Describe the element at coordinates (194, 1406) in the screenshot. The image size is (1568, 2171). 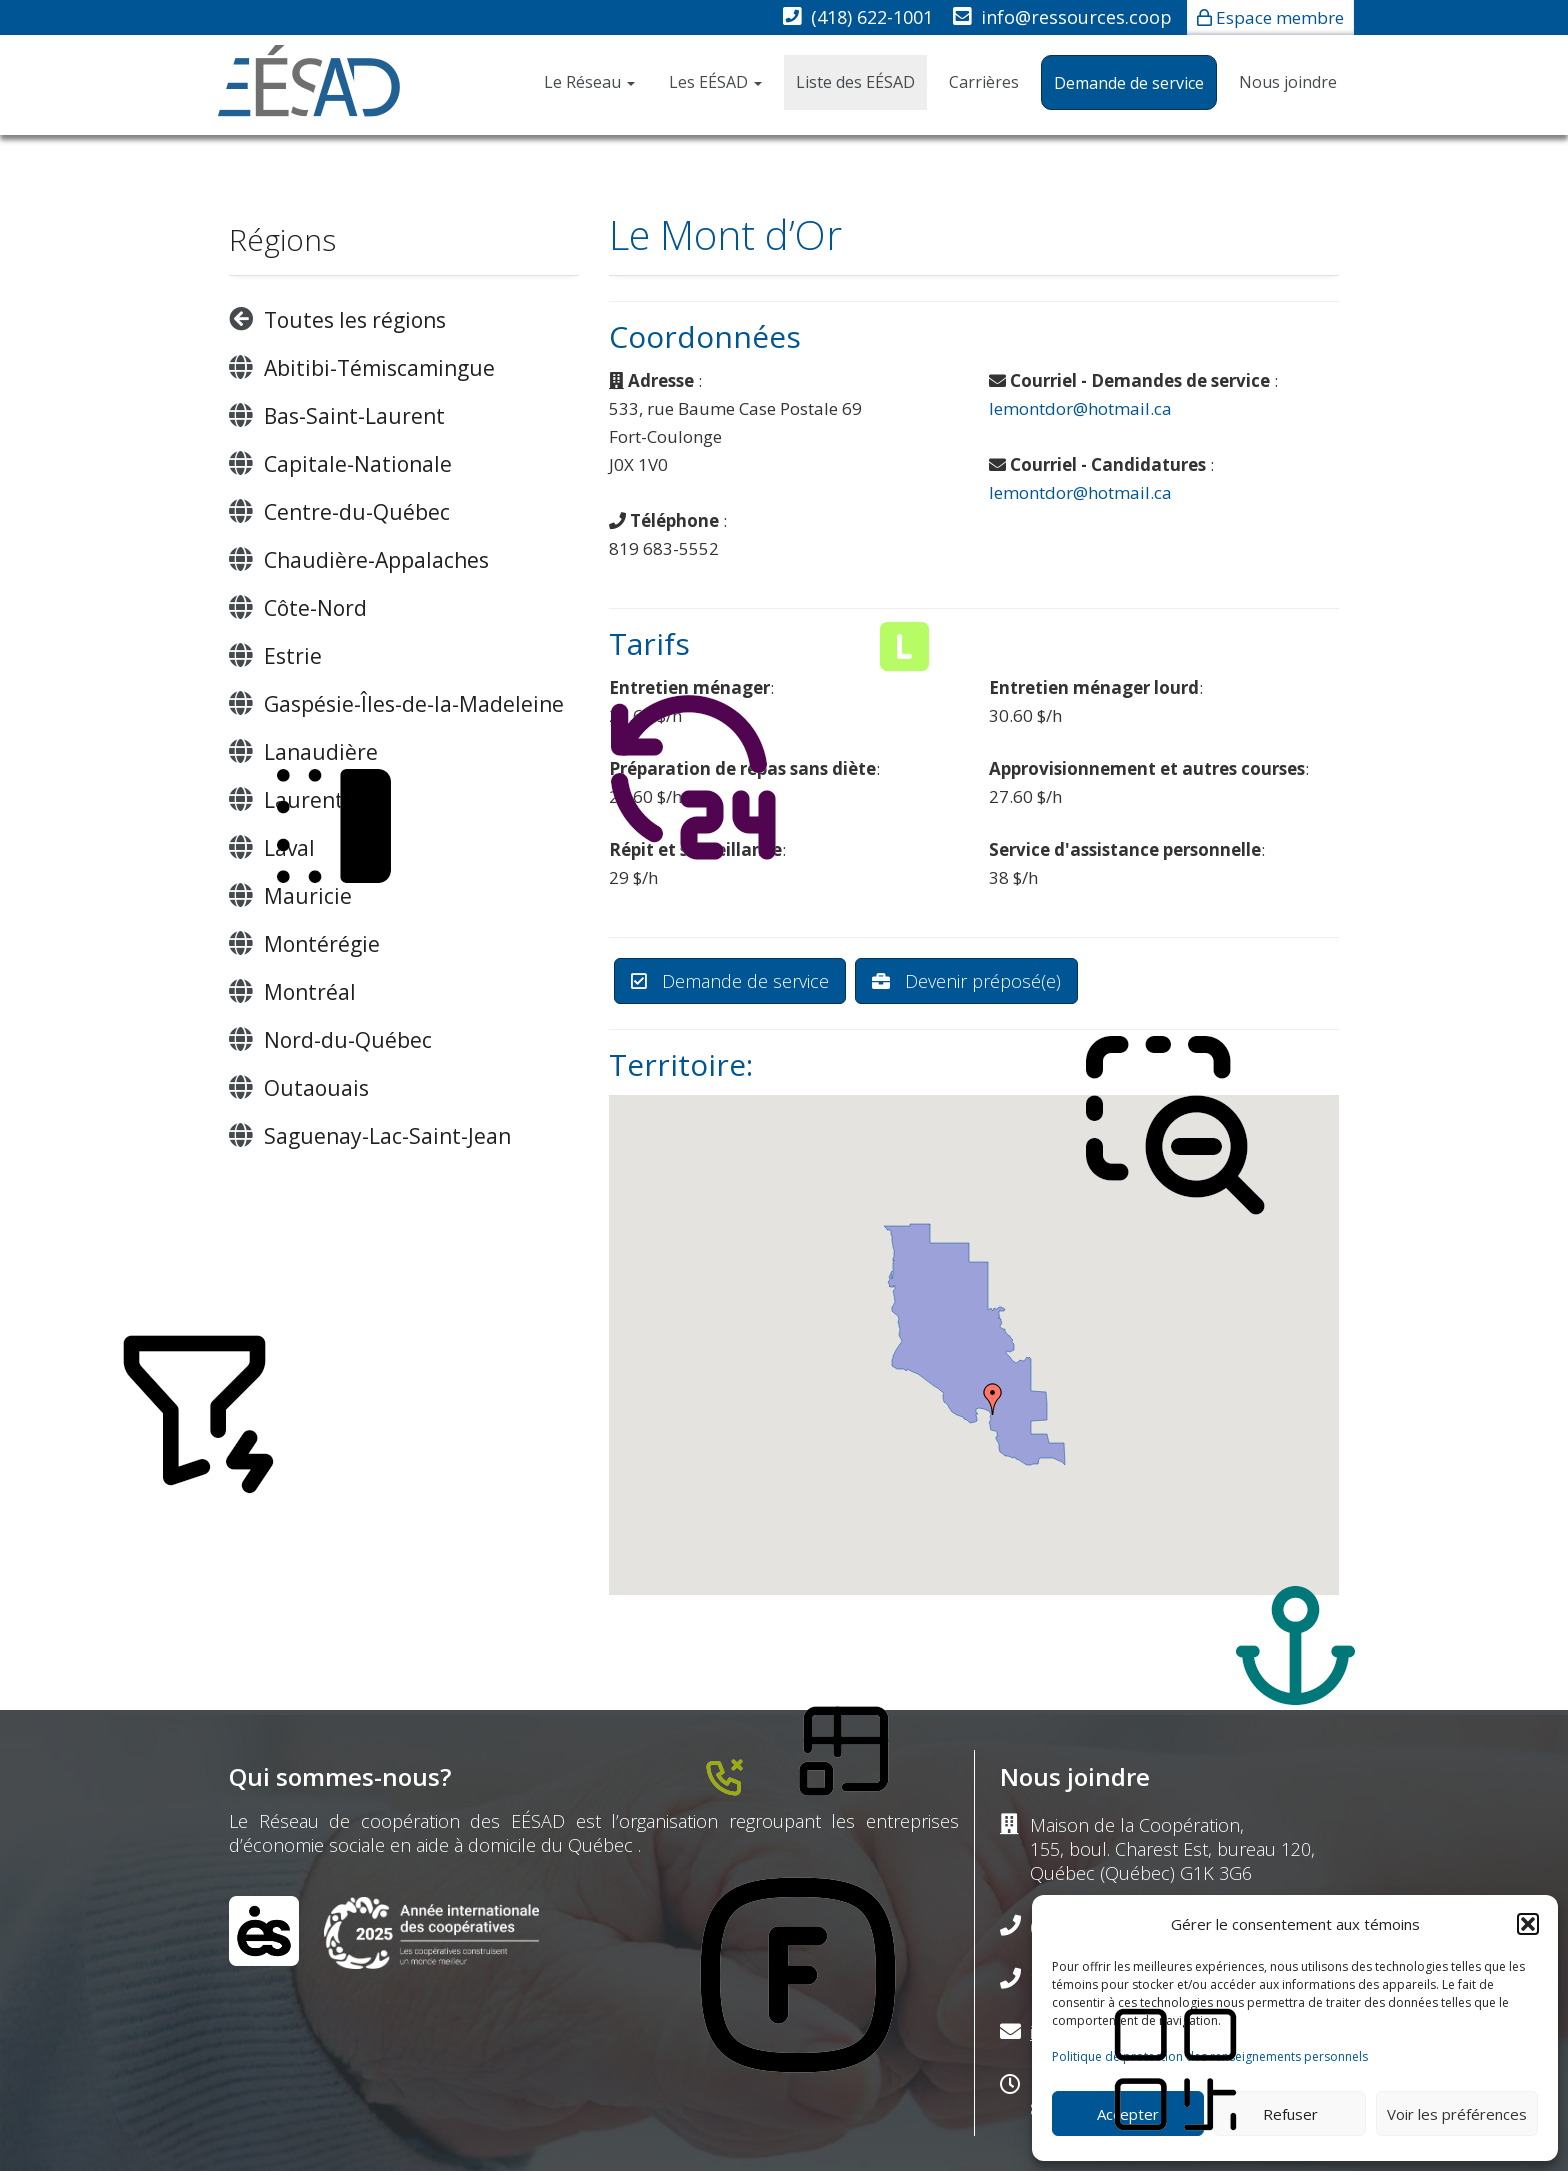
I see `apply quick or instant filtering` at that location.